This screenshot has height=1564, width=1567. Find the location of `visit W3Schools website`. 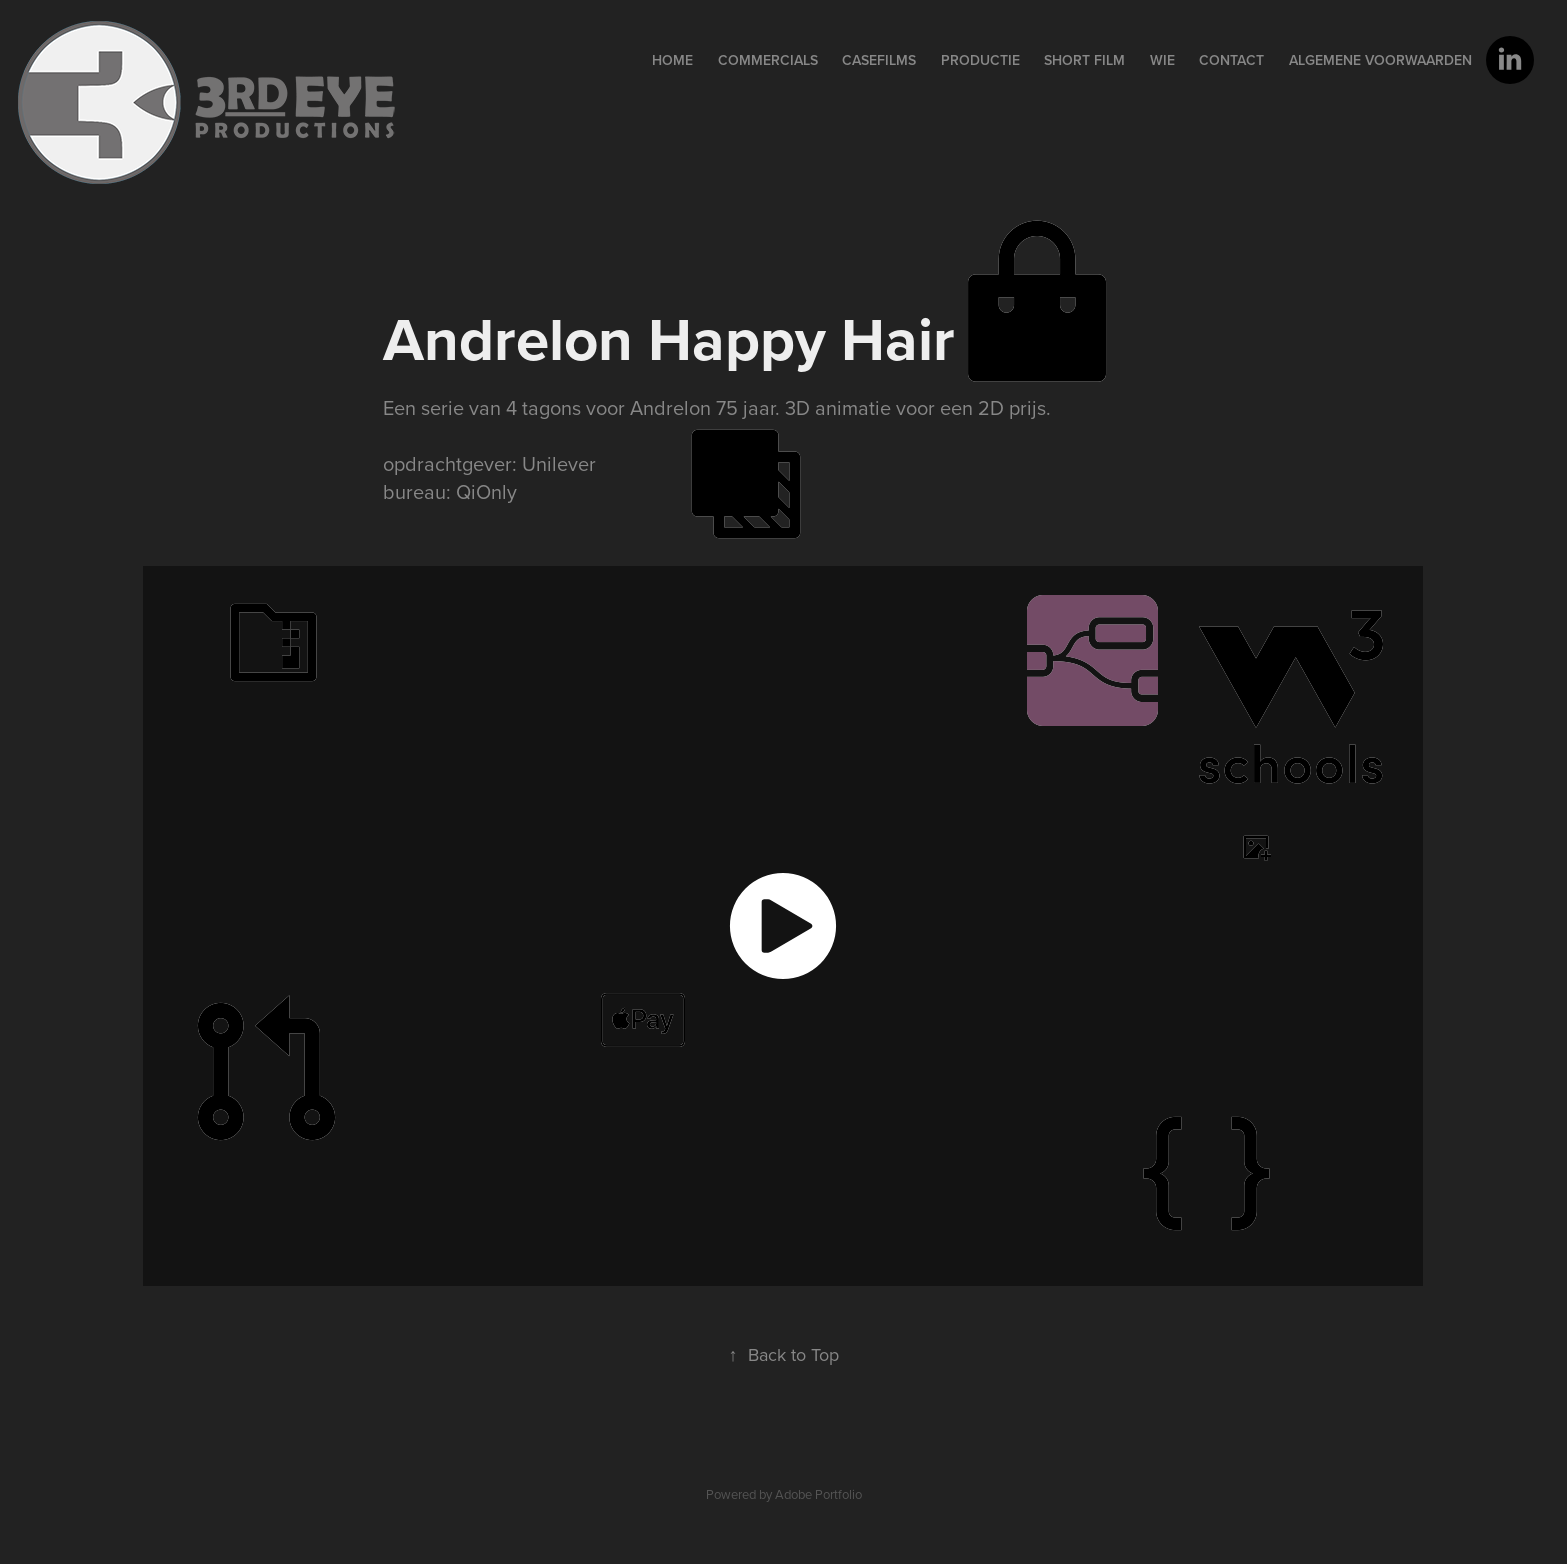

visit W3Schools website is located at coordinates (1291, 697).